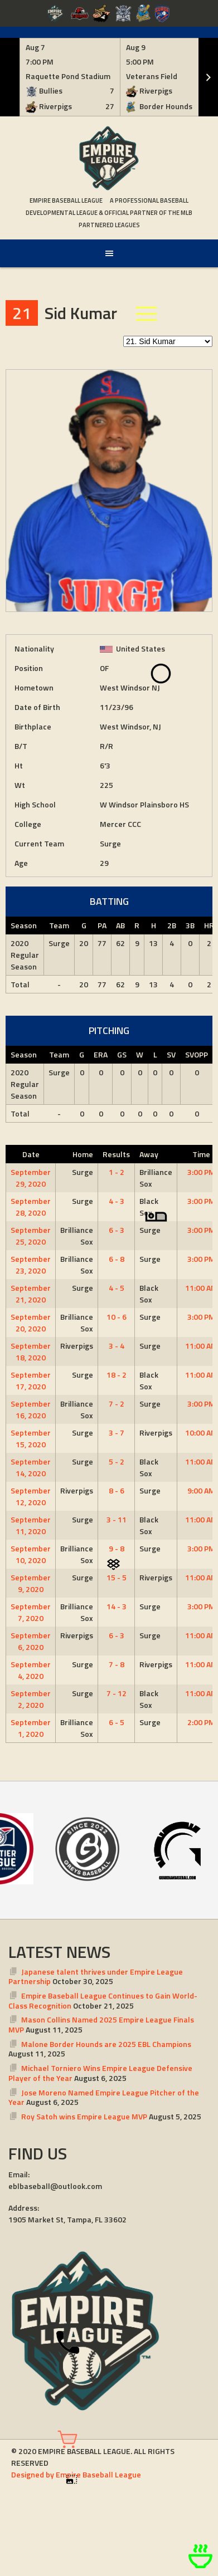 The height and width of the screenshot is (2576, 218). Describe the element at coordinates (113, 1564) in the screenshot. I see `open dropbox cloud storage` at that location.